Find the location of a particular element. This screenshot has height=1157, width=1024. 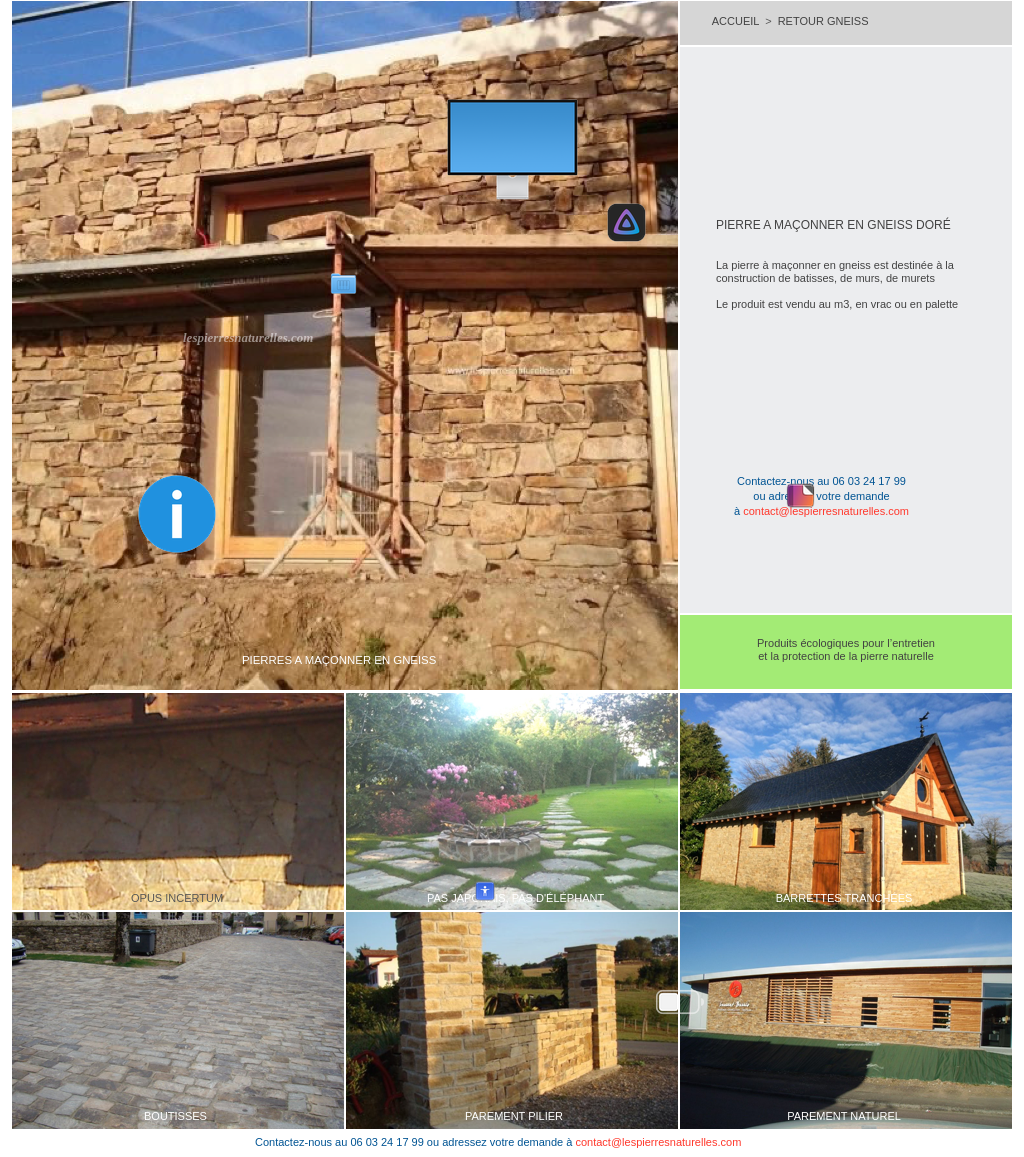

view more information about this item is located at coordinates (177, 514).